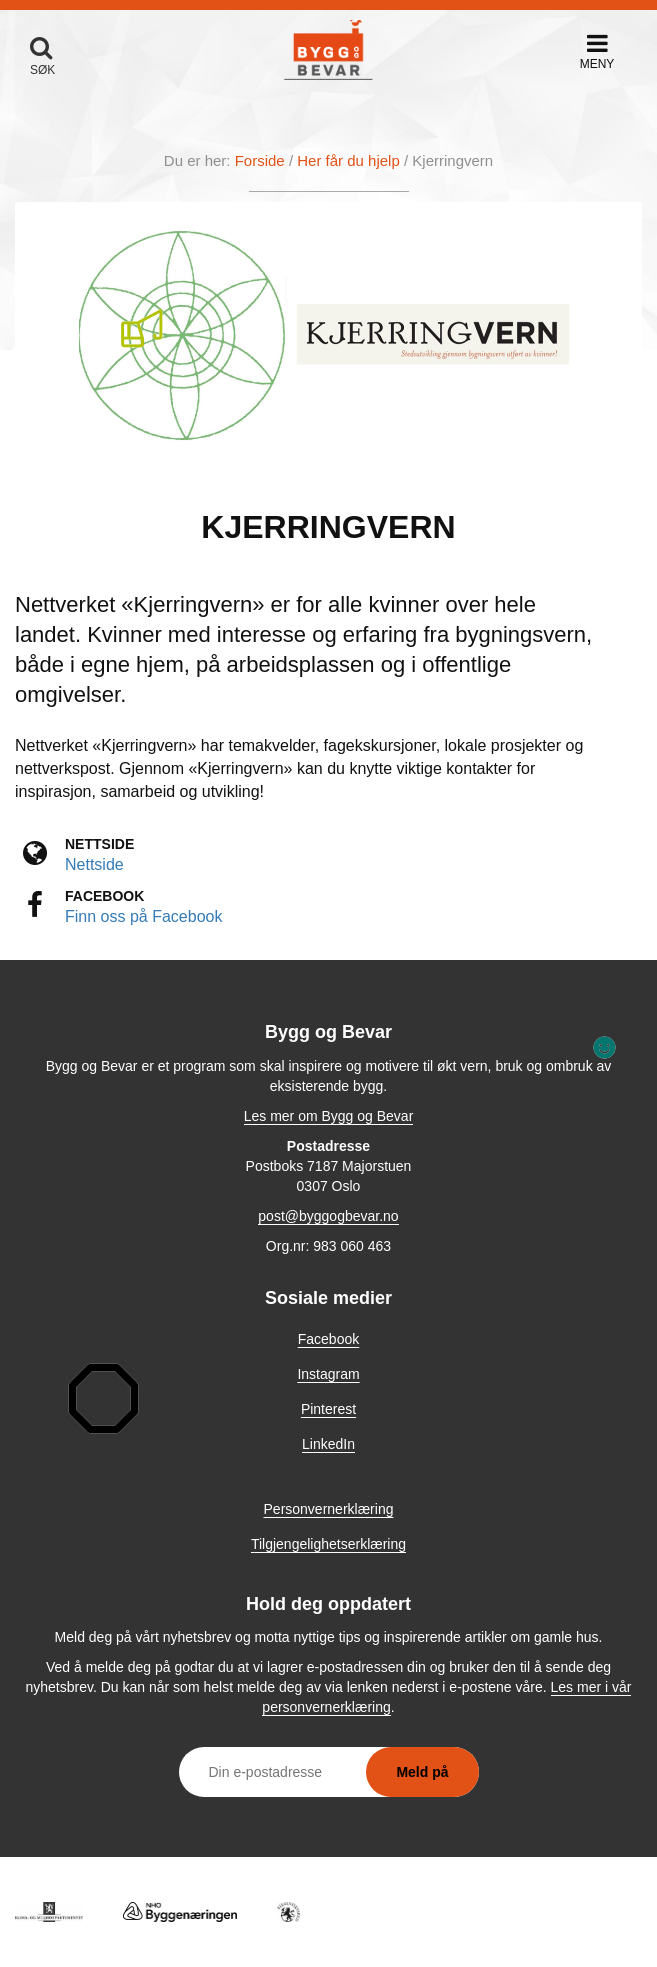 This screenshot has height=1967, width=657. What do you see at coordinates (604, 1047) in the screenshot?
I see `add an emoji or reaction` at bounding box center [604, 1047].